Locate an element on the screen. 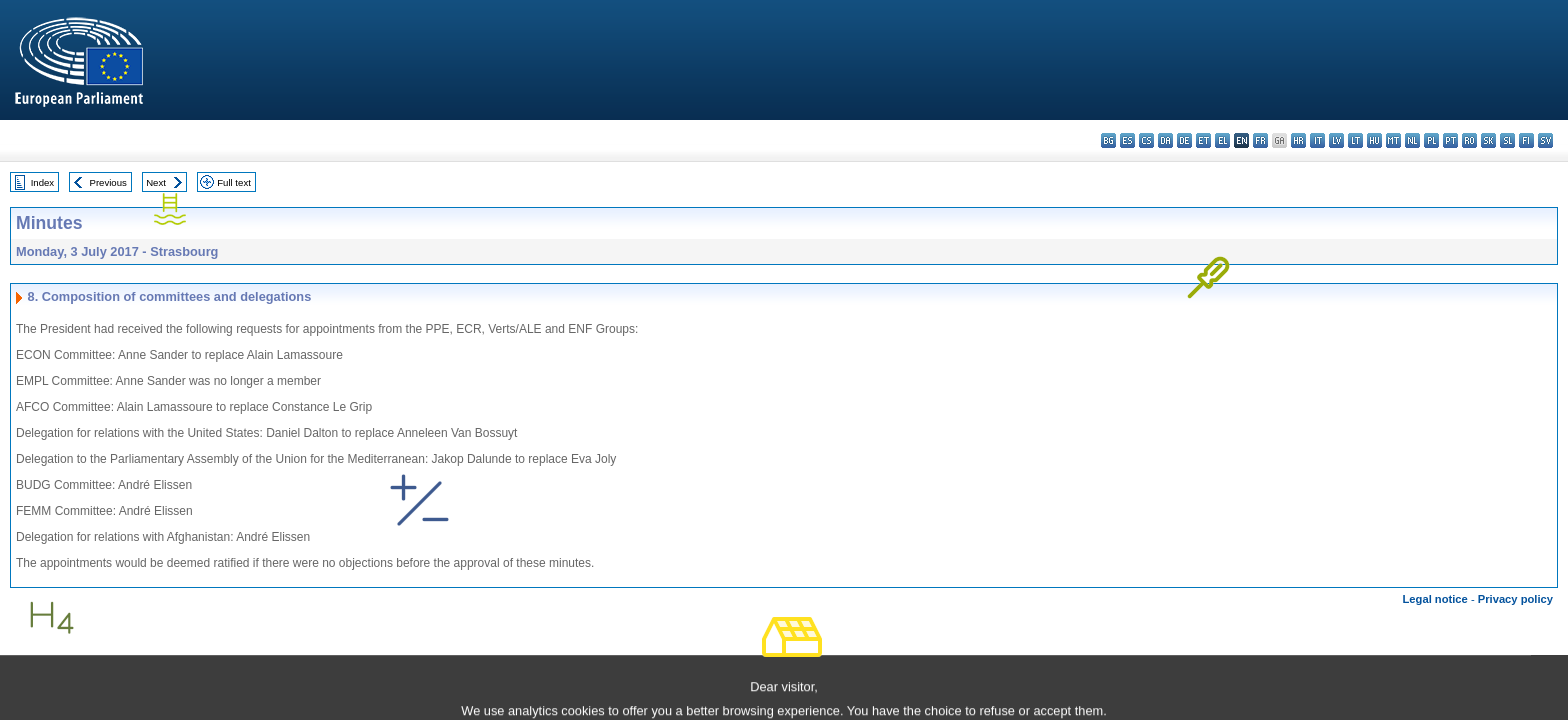  view solar panel system status is located at coordinates (792, 639).